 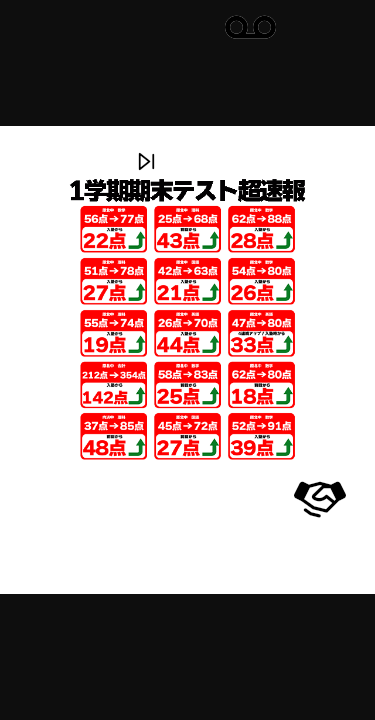 What do you see at coordinates (320, 498) in the screenshot?
I see `indicates a partnership or collaboration` at bounding box center [320, 498].